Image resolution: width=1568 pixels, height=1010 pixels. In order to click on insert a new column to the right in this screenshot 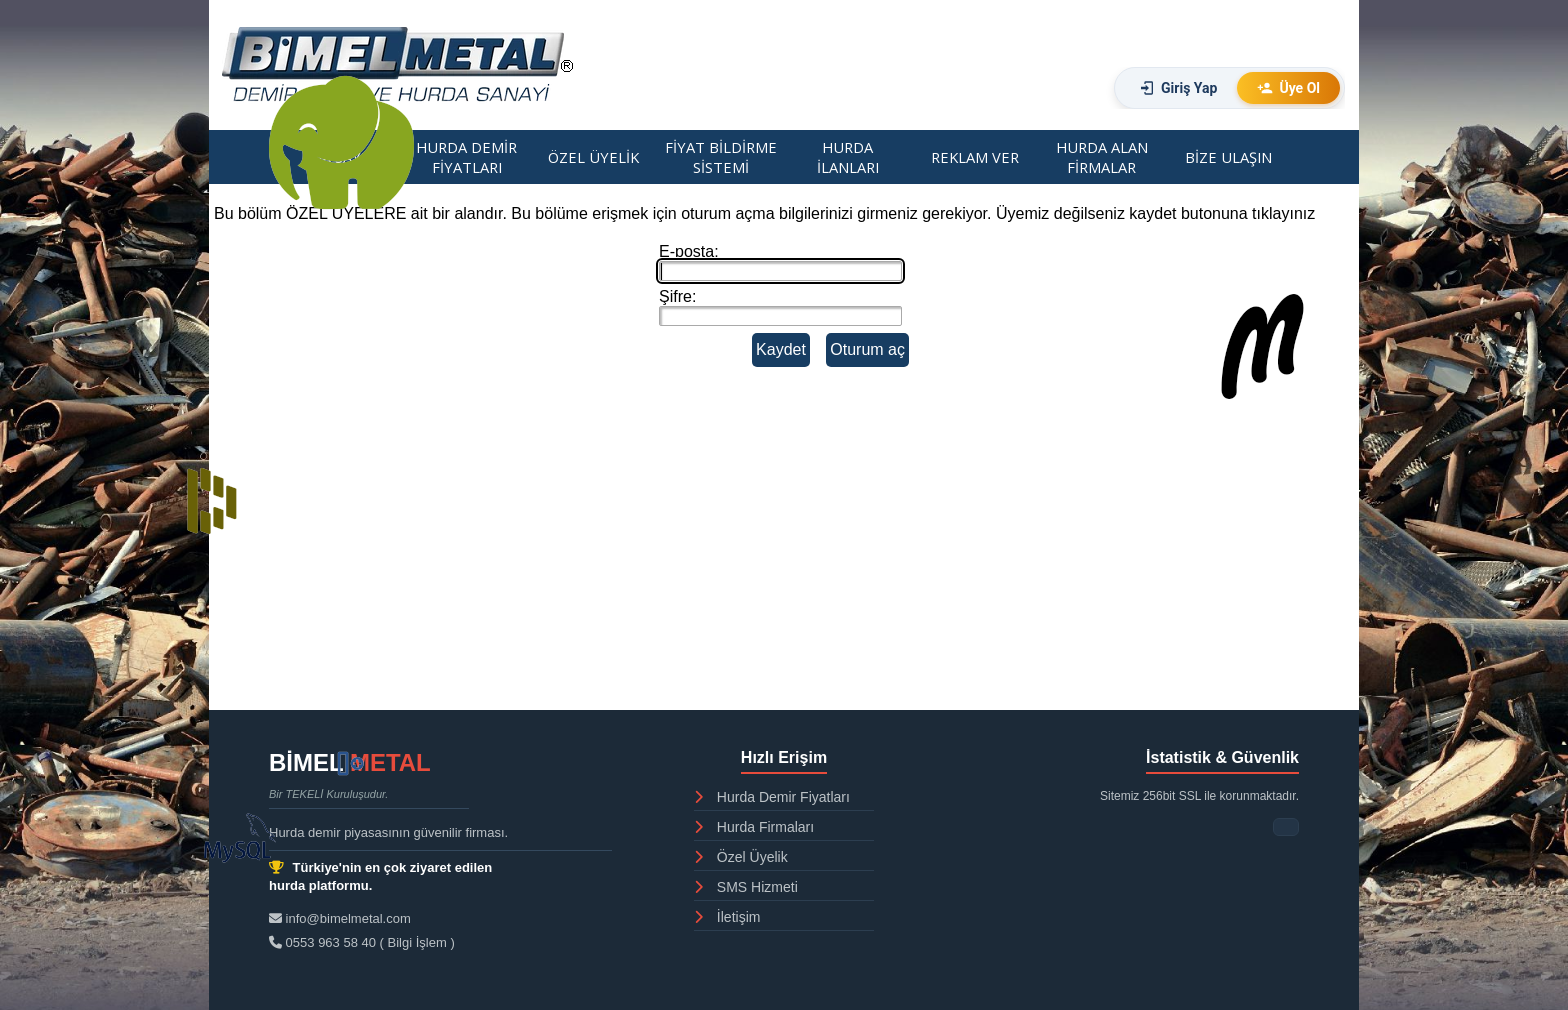, I will do `click(349, 763)`.